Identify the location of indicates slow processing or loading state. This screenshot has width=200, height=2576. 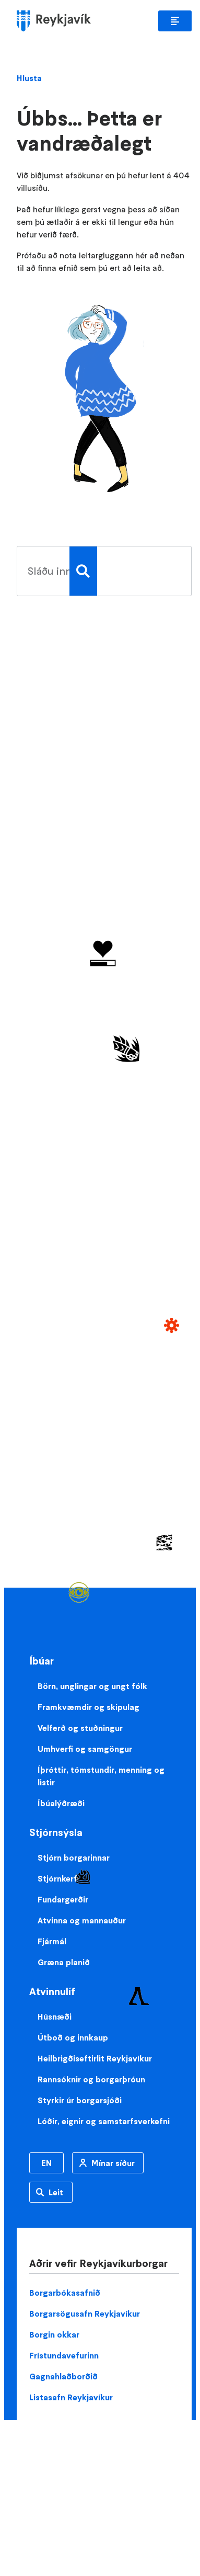
(171, 1325).